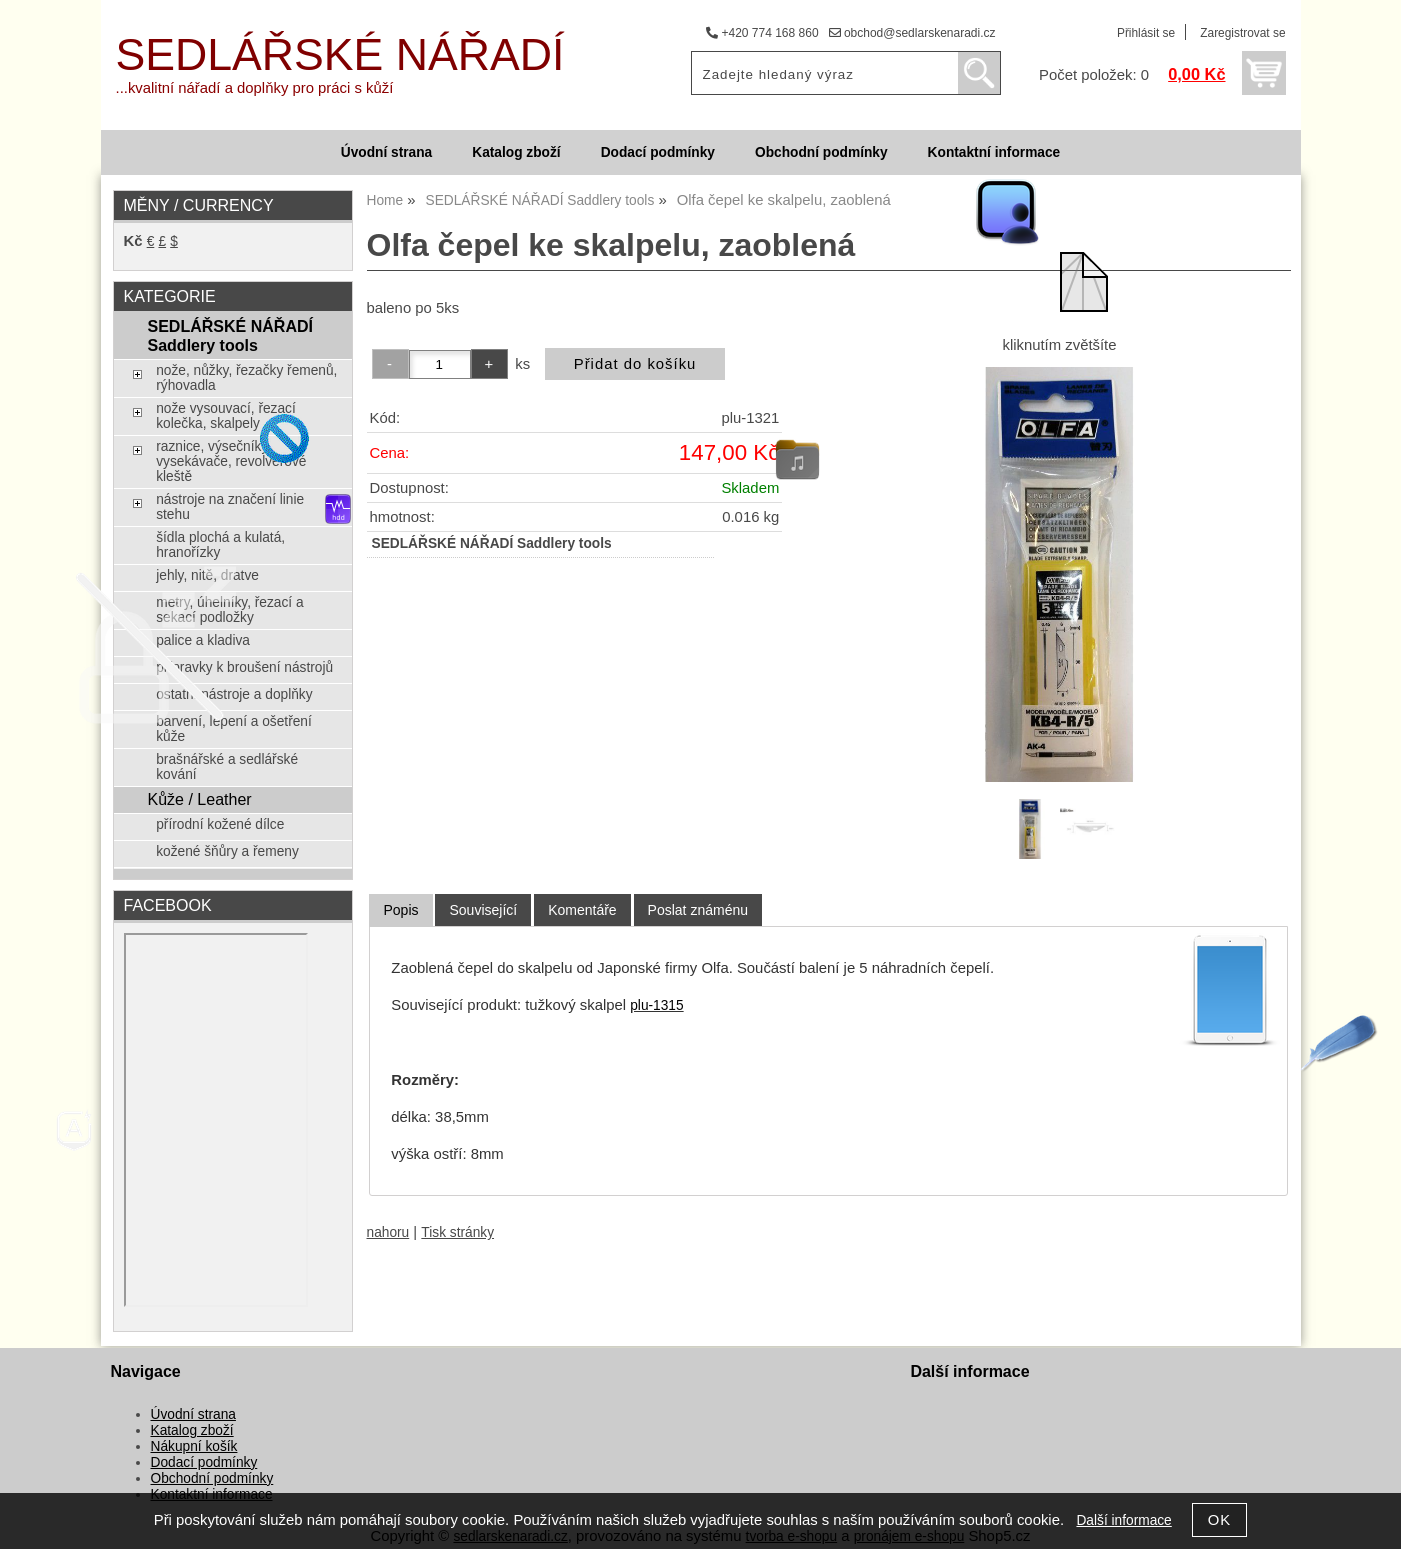  I want to click on virtualbox hard disk drive file, so click(338, 509).